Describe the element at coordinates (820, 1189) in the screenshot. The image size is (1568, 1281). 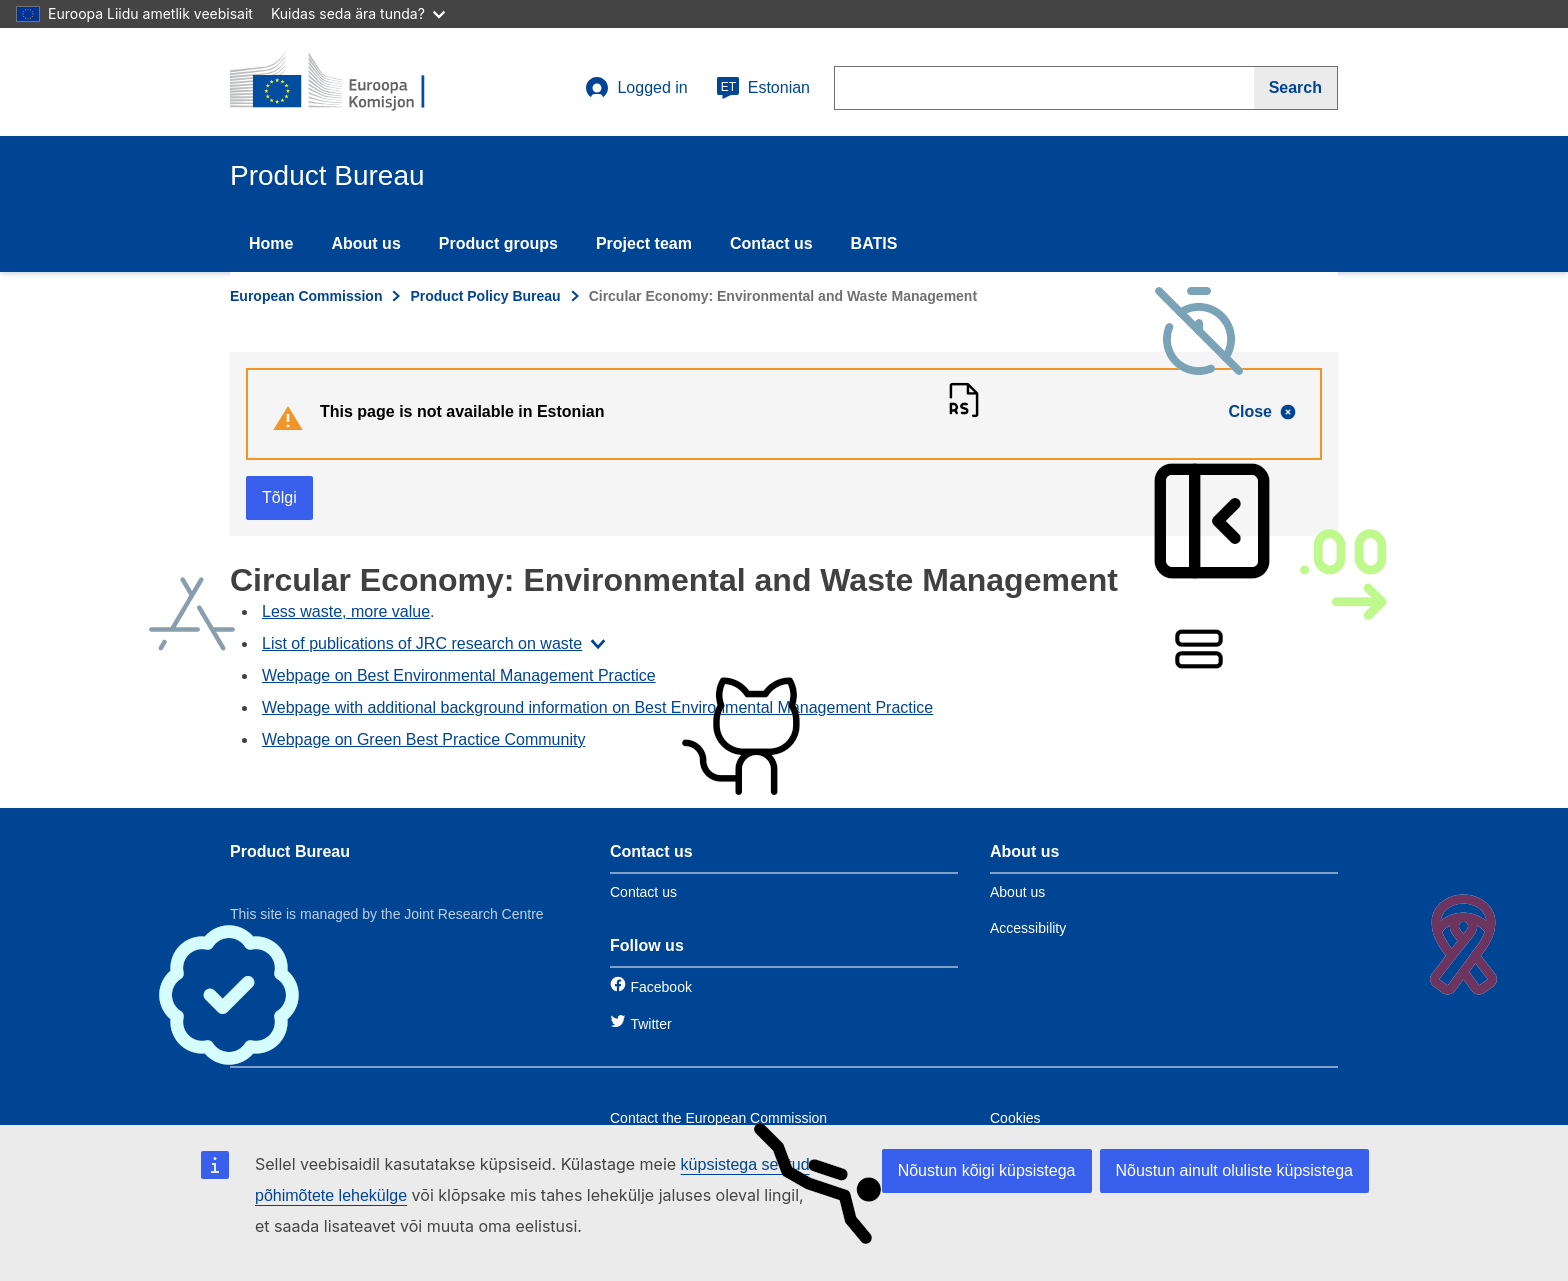
I see `browse scuba diving activities or lessons` at that location.